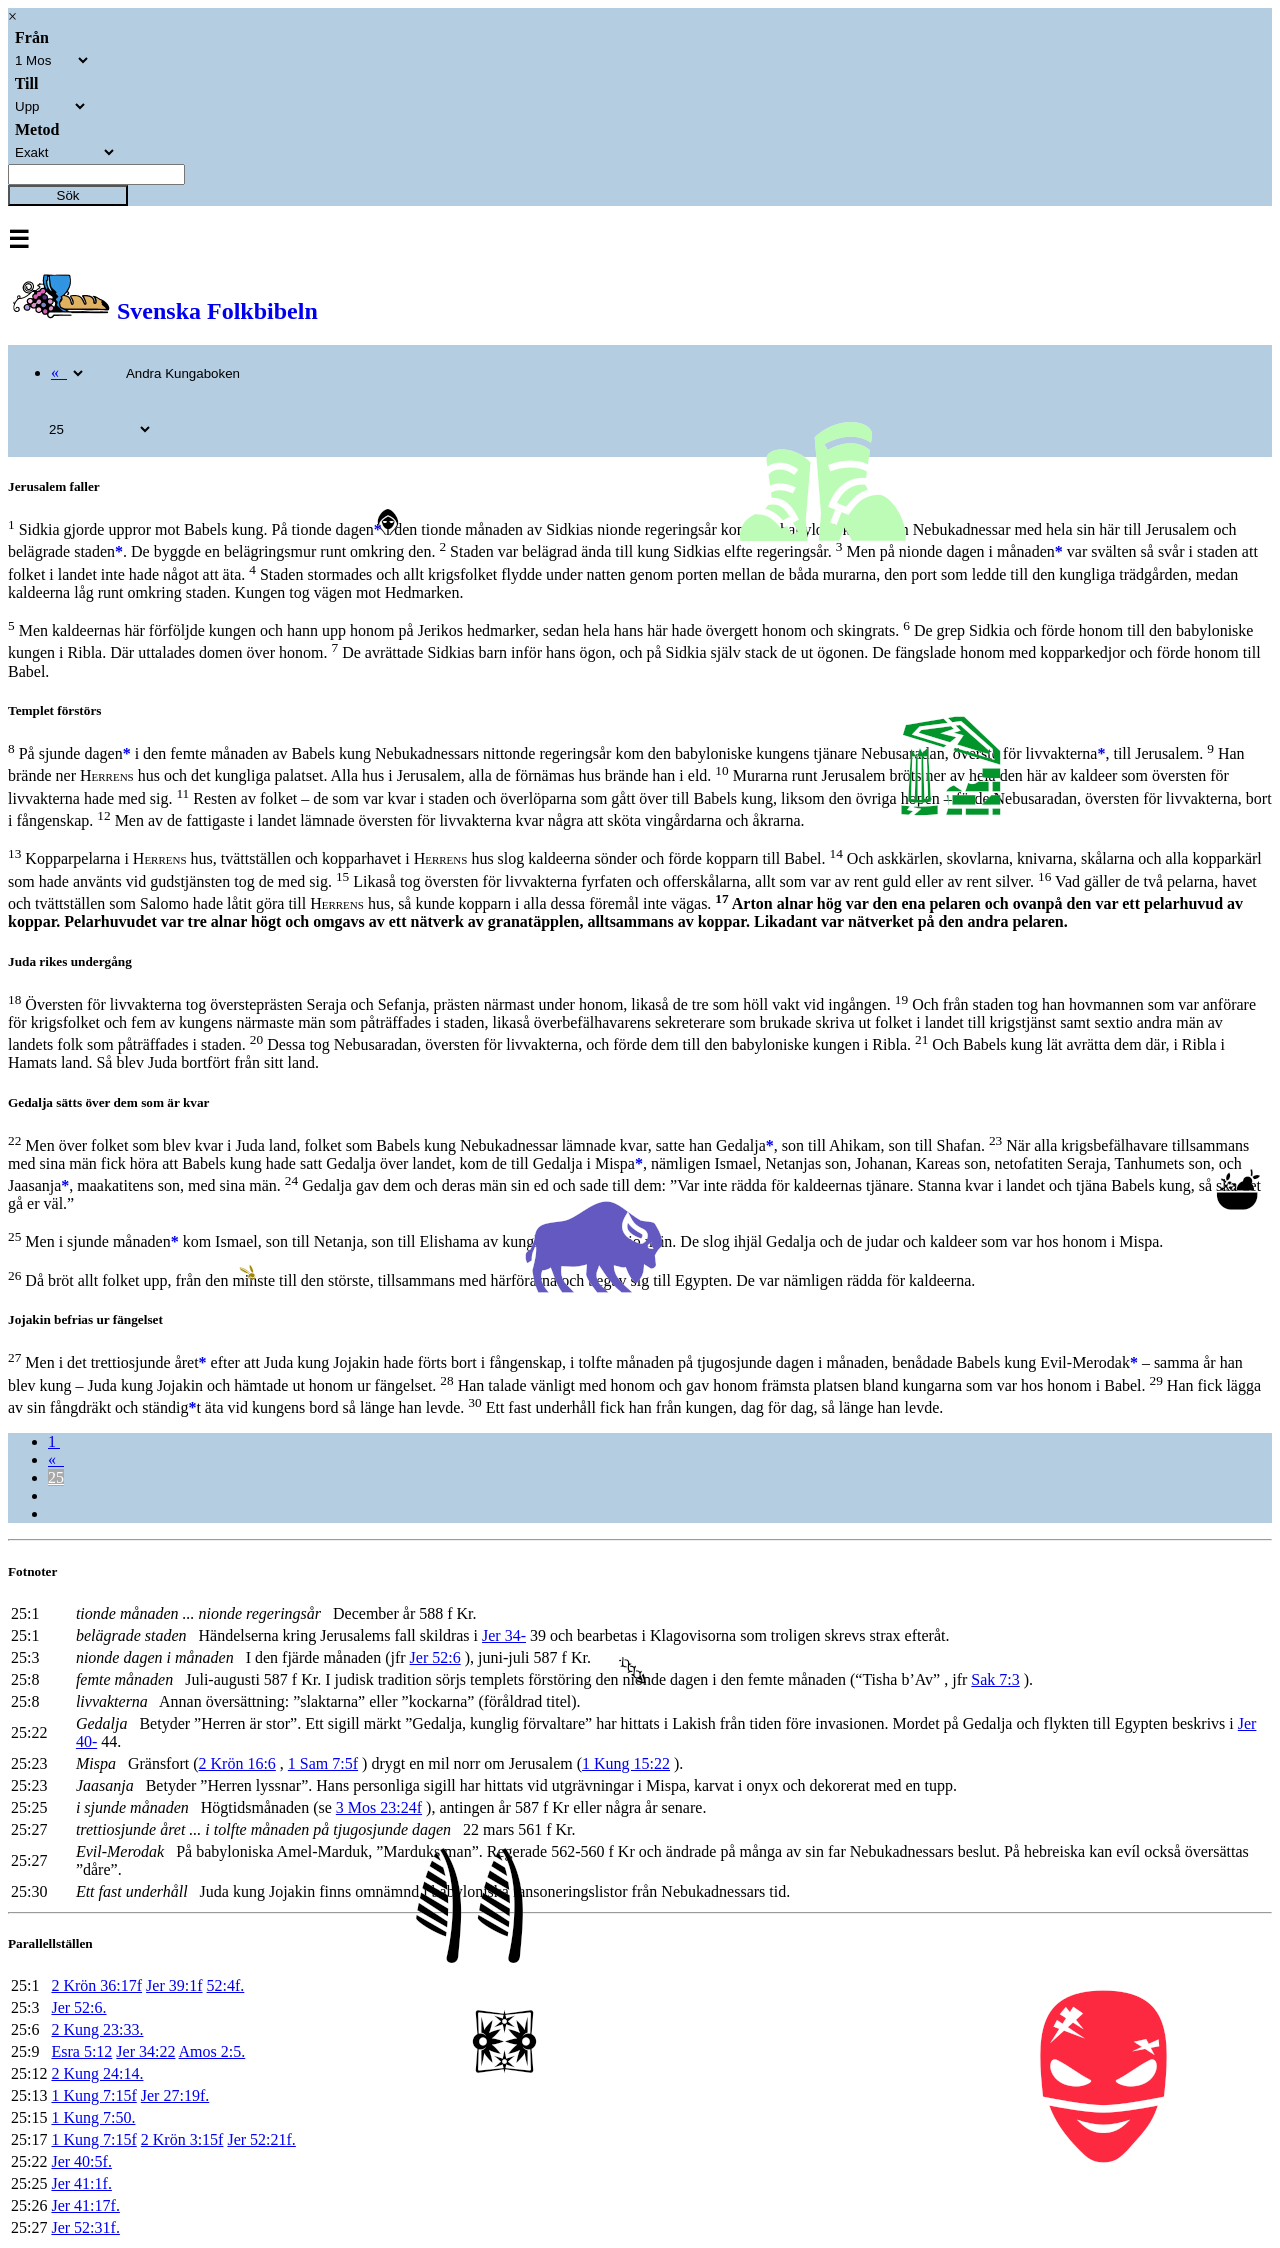  I want to click on view healthy food or nutrition options, so click(1238, 1189).